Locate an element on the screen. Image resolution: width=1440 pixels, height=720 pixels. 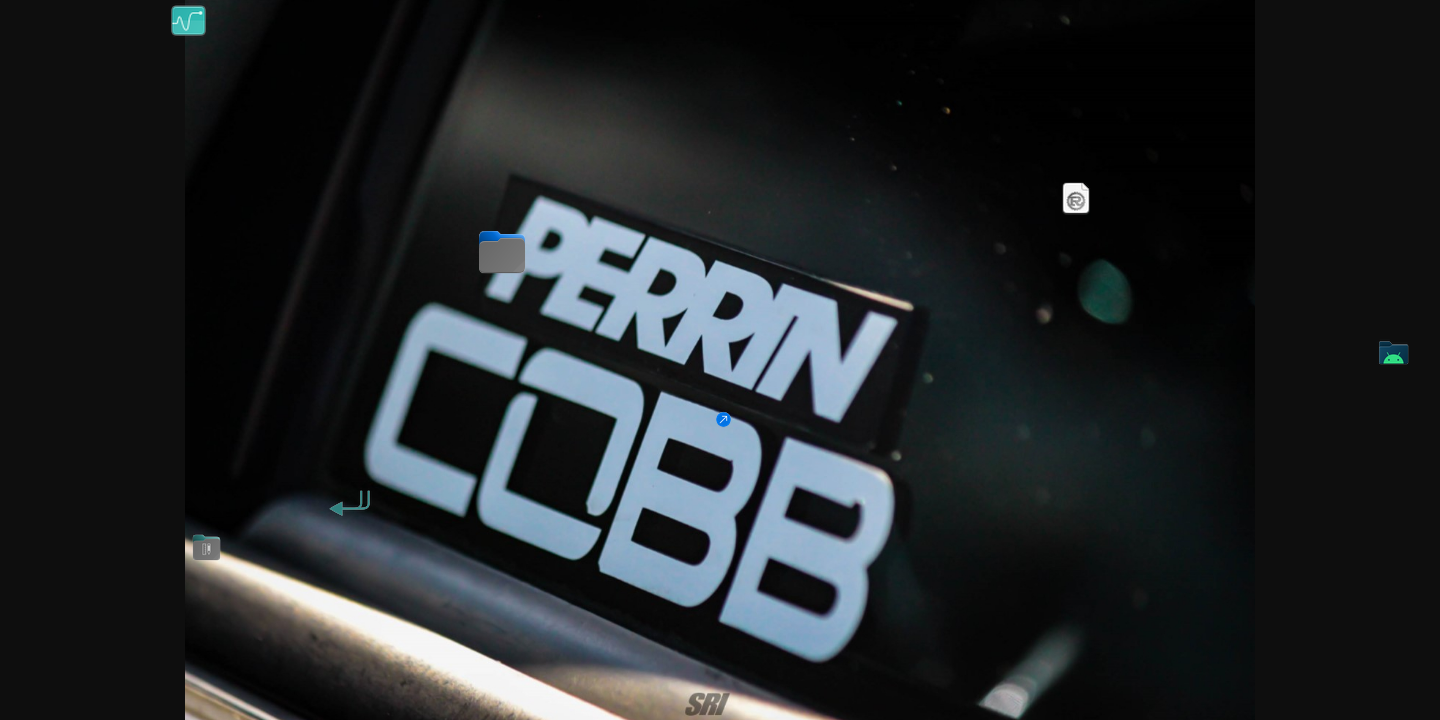
indicates a symbolic link or shortcut to another file is located at coordinates (723, 419).